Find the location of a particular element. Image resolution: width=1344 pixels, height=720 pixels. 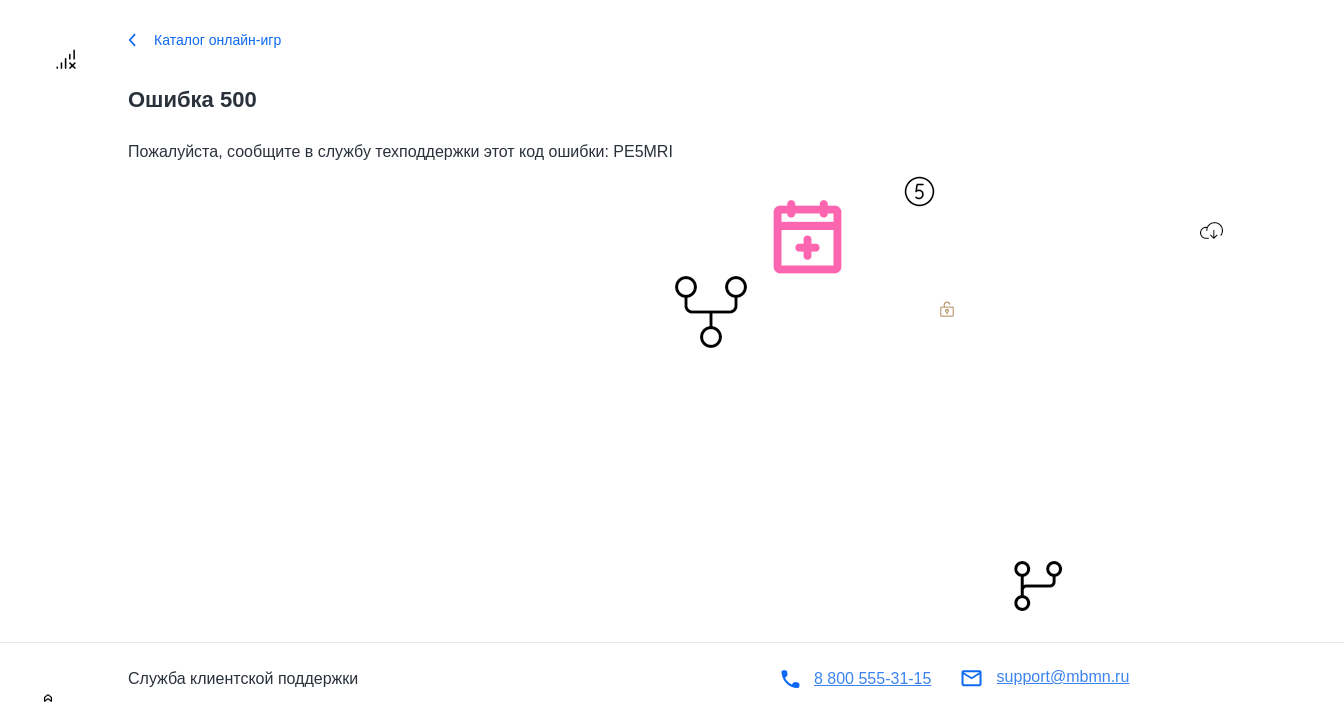

unlock with key or password is located at coordinates (947, 310).